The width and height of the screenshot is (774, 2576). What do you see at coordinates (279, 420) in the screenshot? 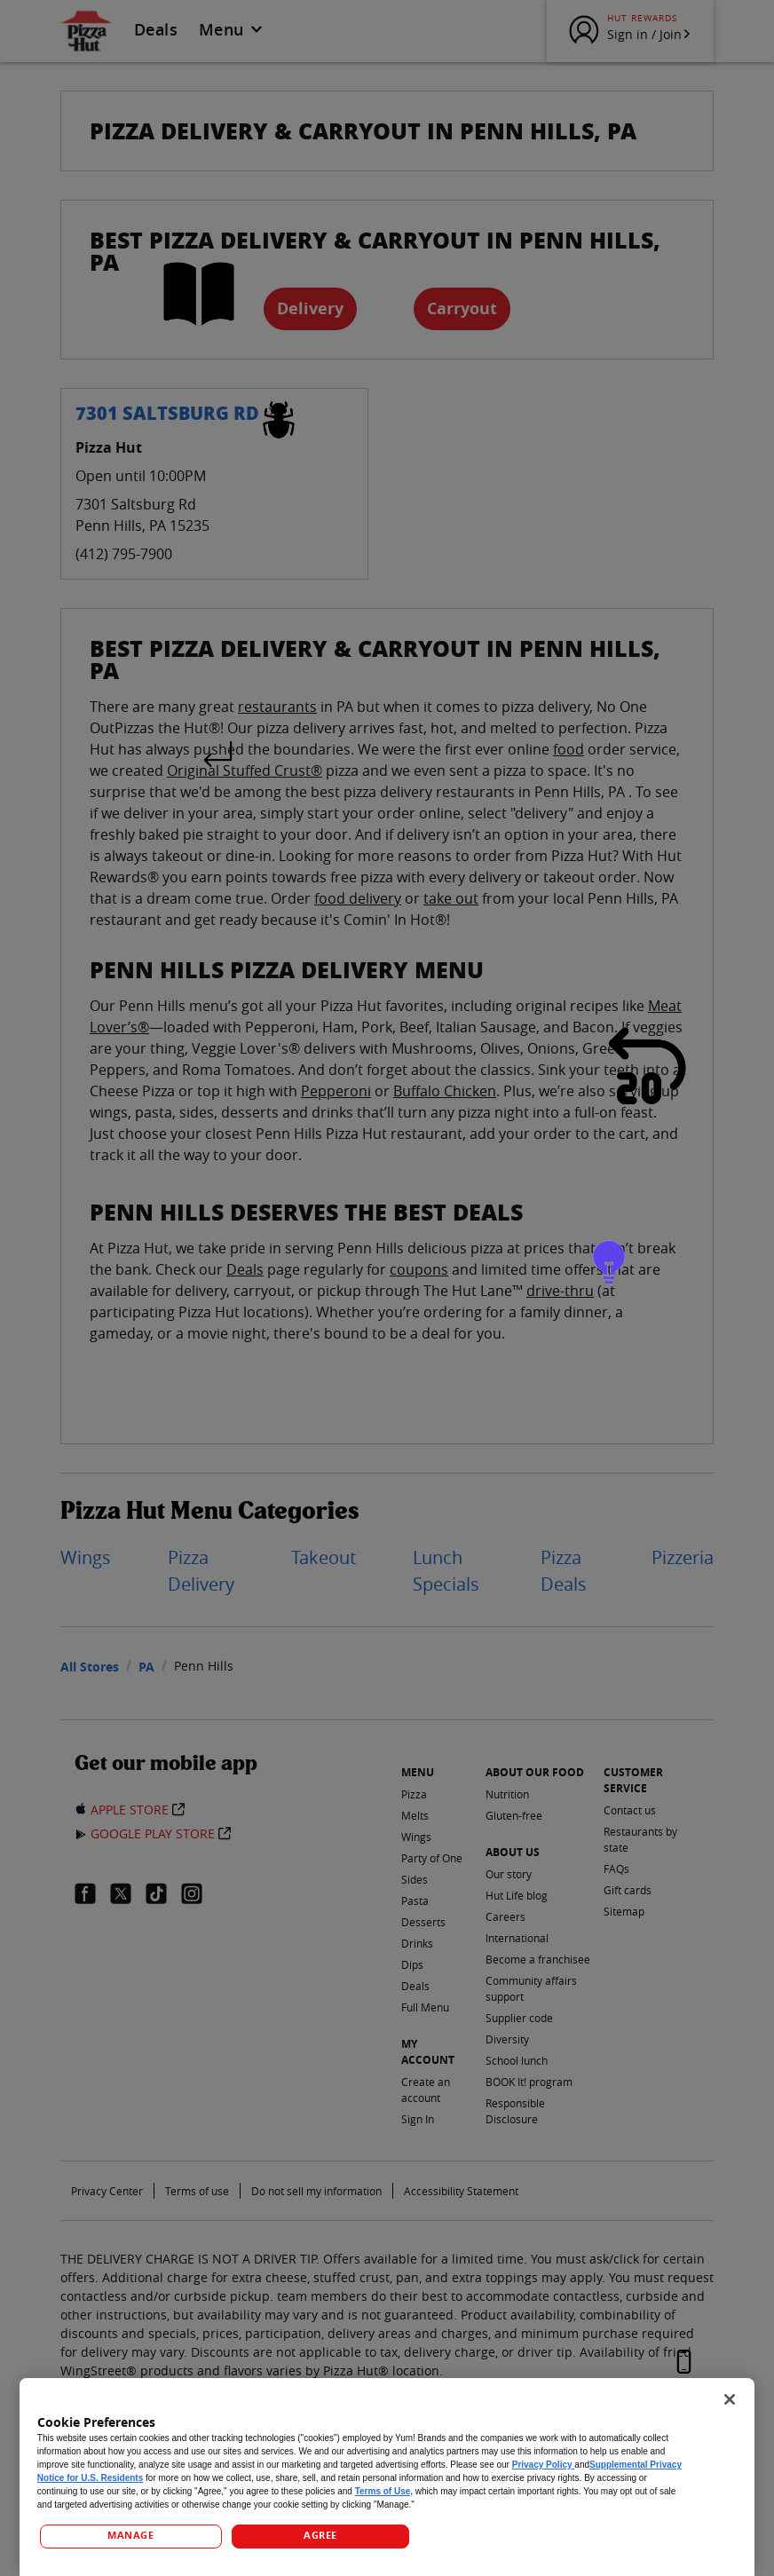
I see `report a bug or issue` at bounding box center [279, 420].